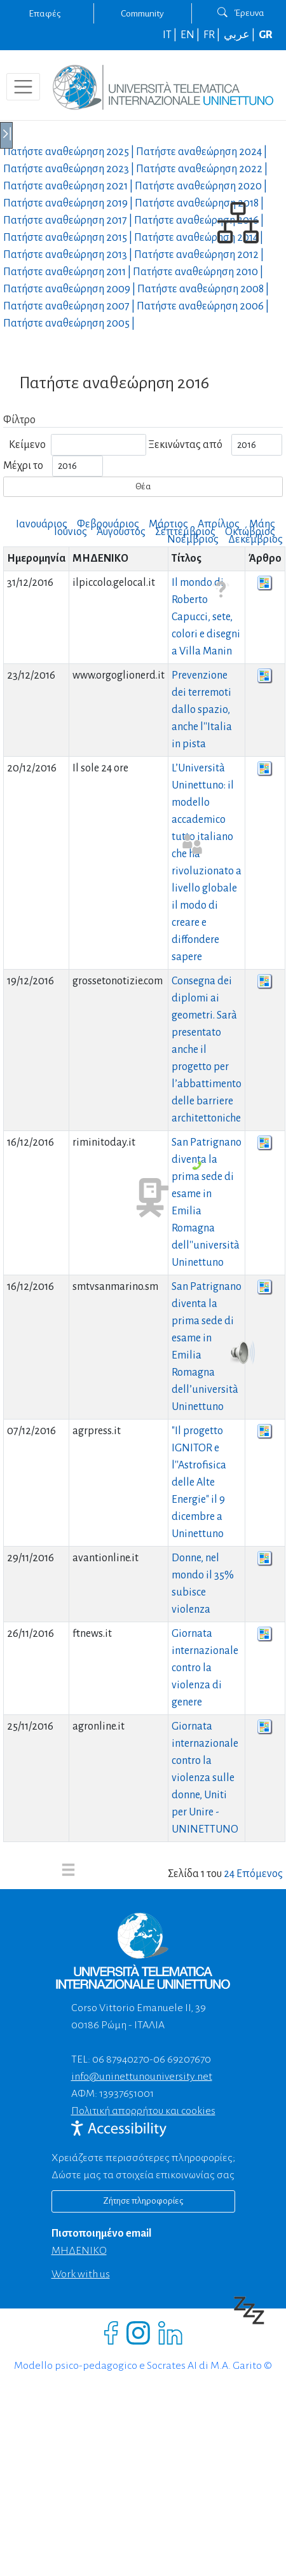  What do you see at coordinates (242, 1352) in the screenshot?
I see `volume is set to high` at bounding box center [242, 1352].